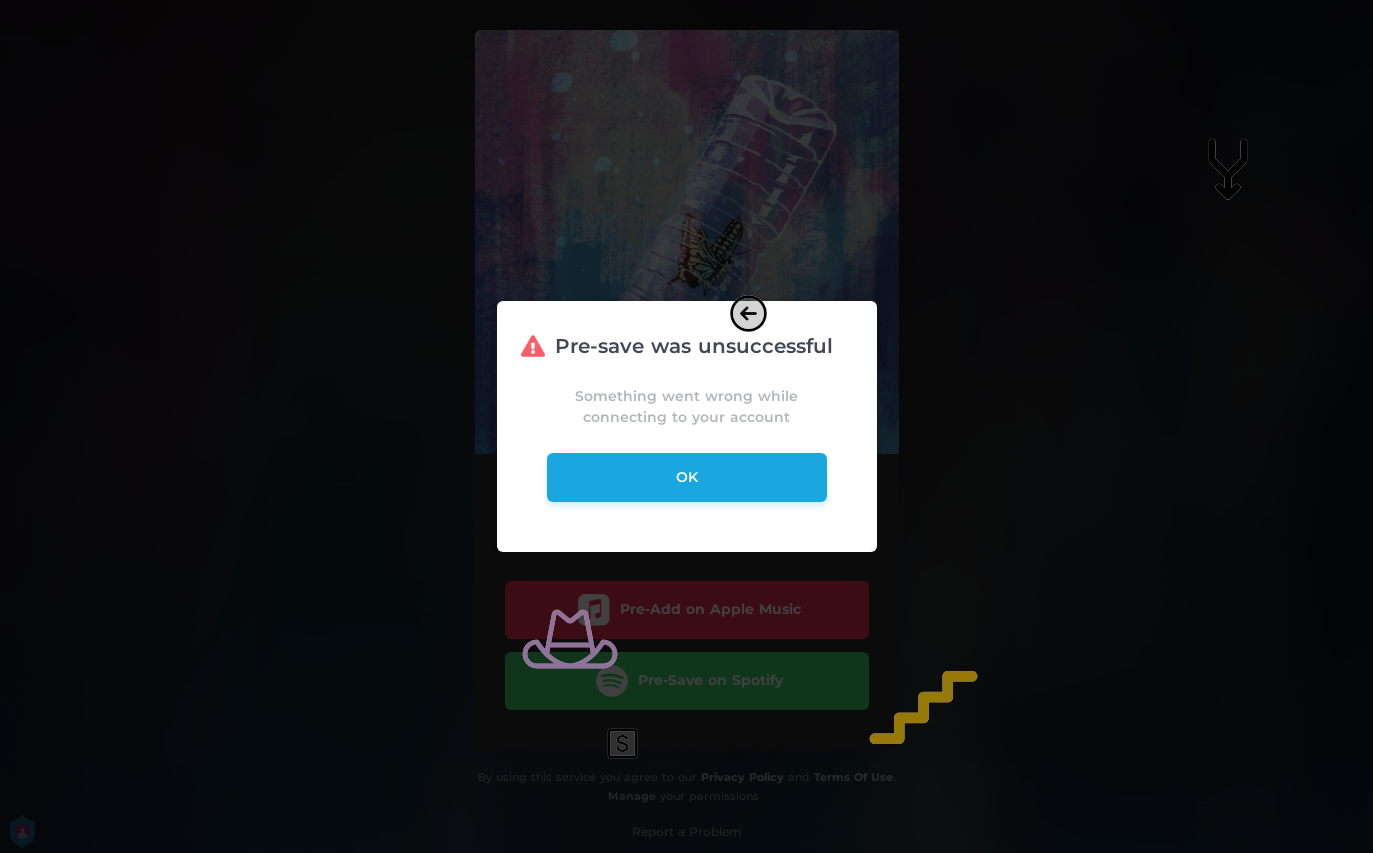 Image resolution: width=1373 pixels, height=853 pixels. Describe the element at coordinates (1228, 167) in the screenshot. I see `merge branches or items together` at that location.